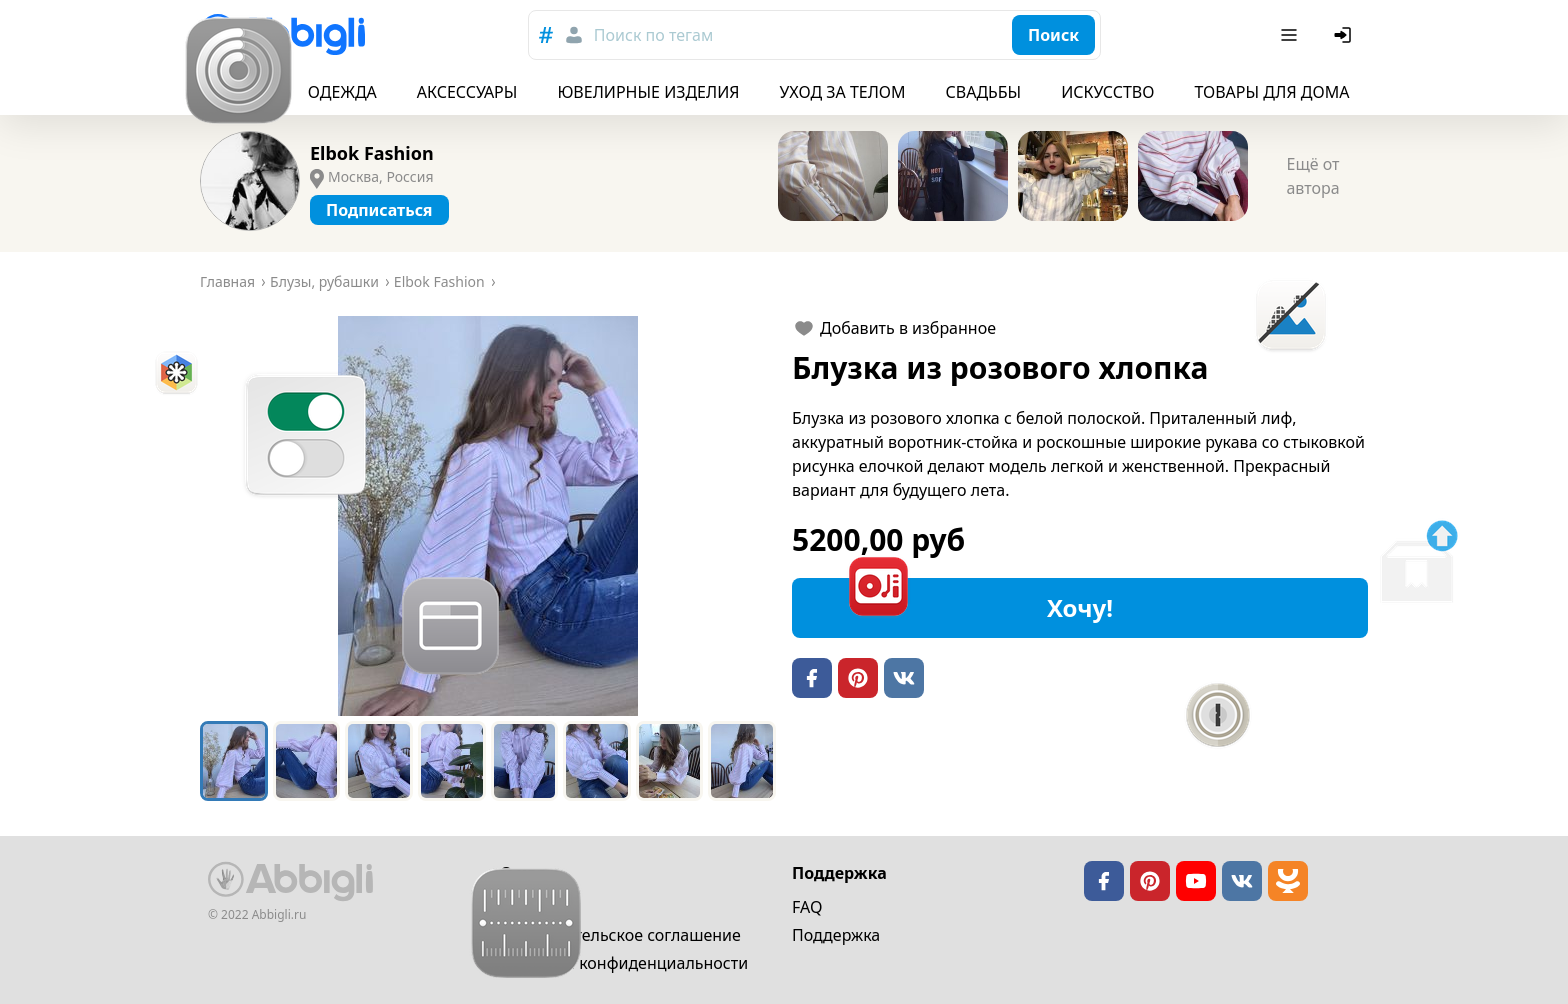  What do you see at coordinates (1416, 561) in the screenshot?
I see `additional software updates available` at bounding box center [1416, 561].